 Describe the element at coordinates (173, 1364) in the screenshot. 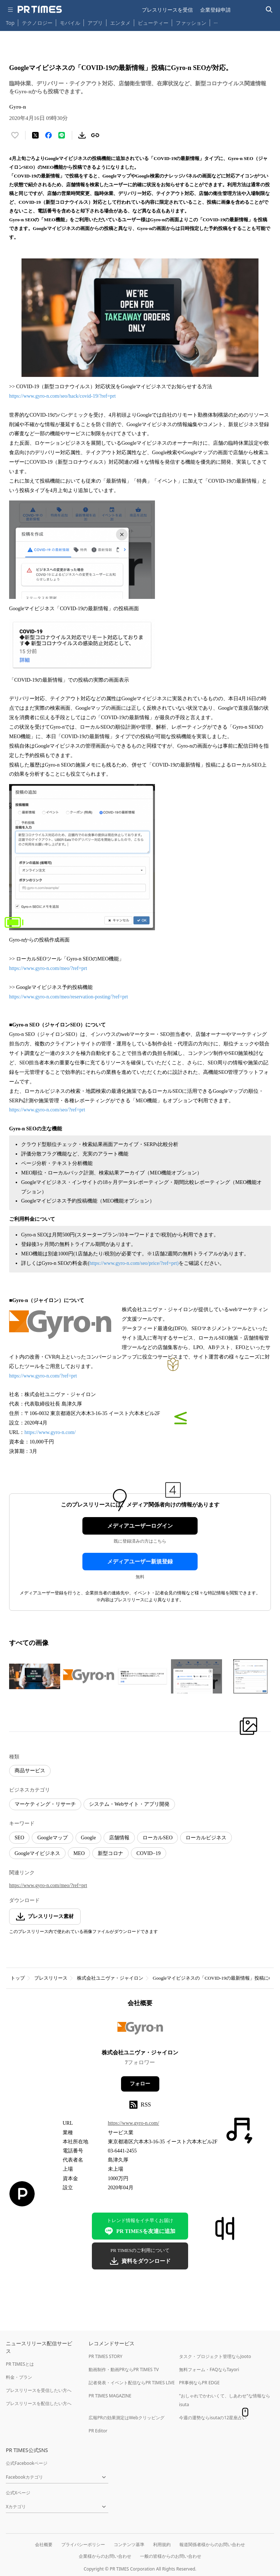

I see `indicates grain or wheat content in food items` at that location.